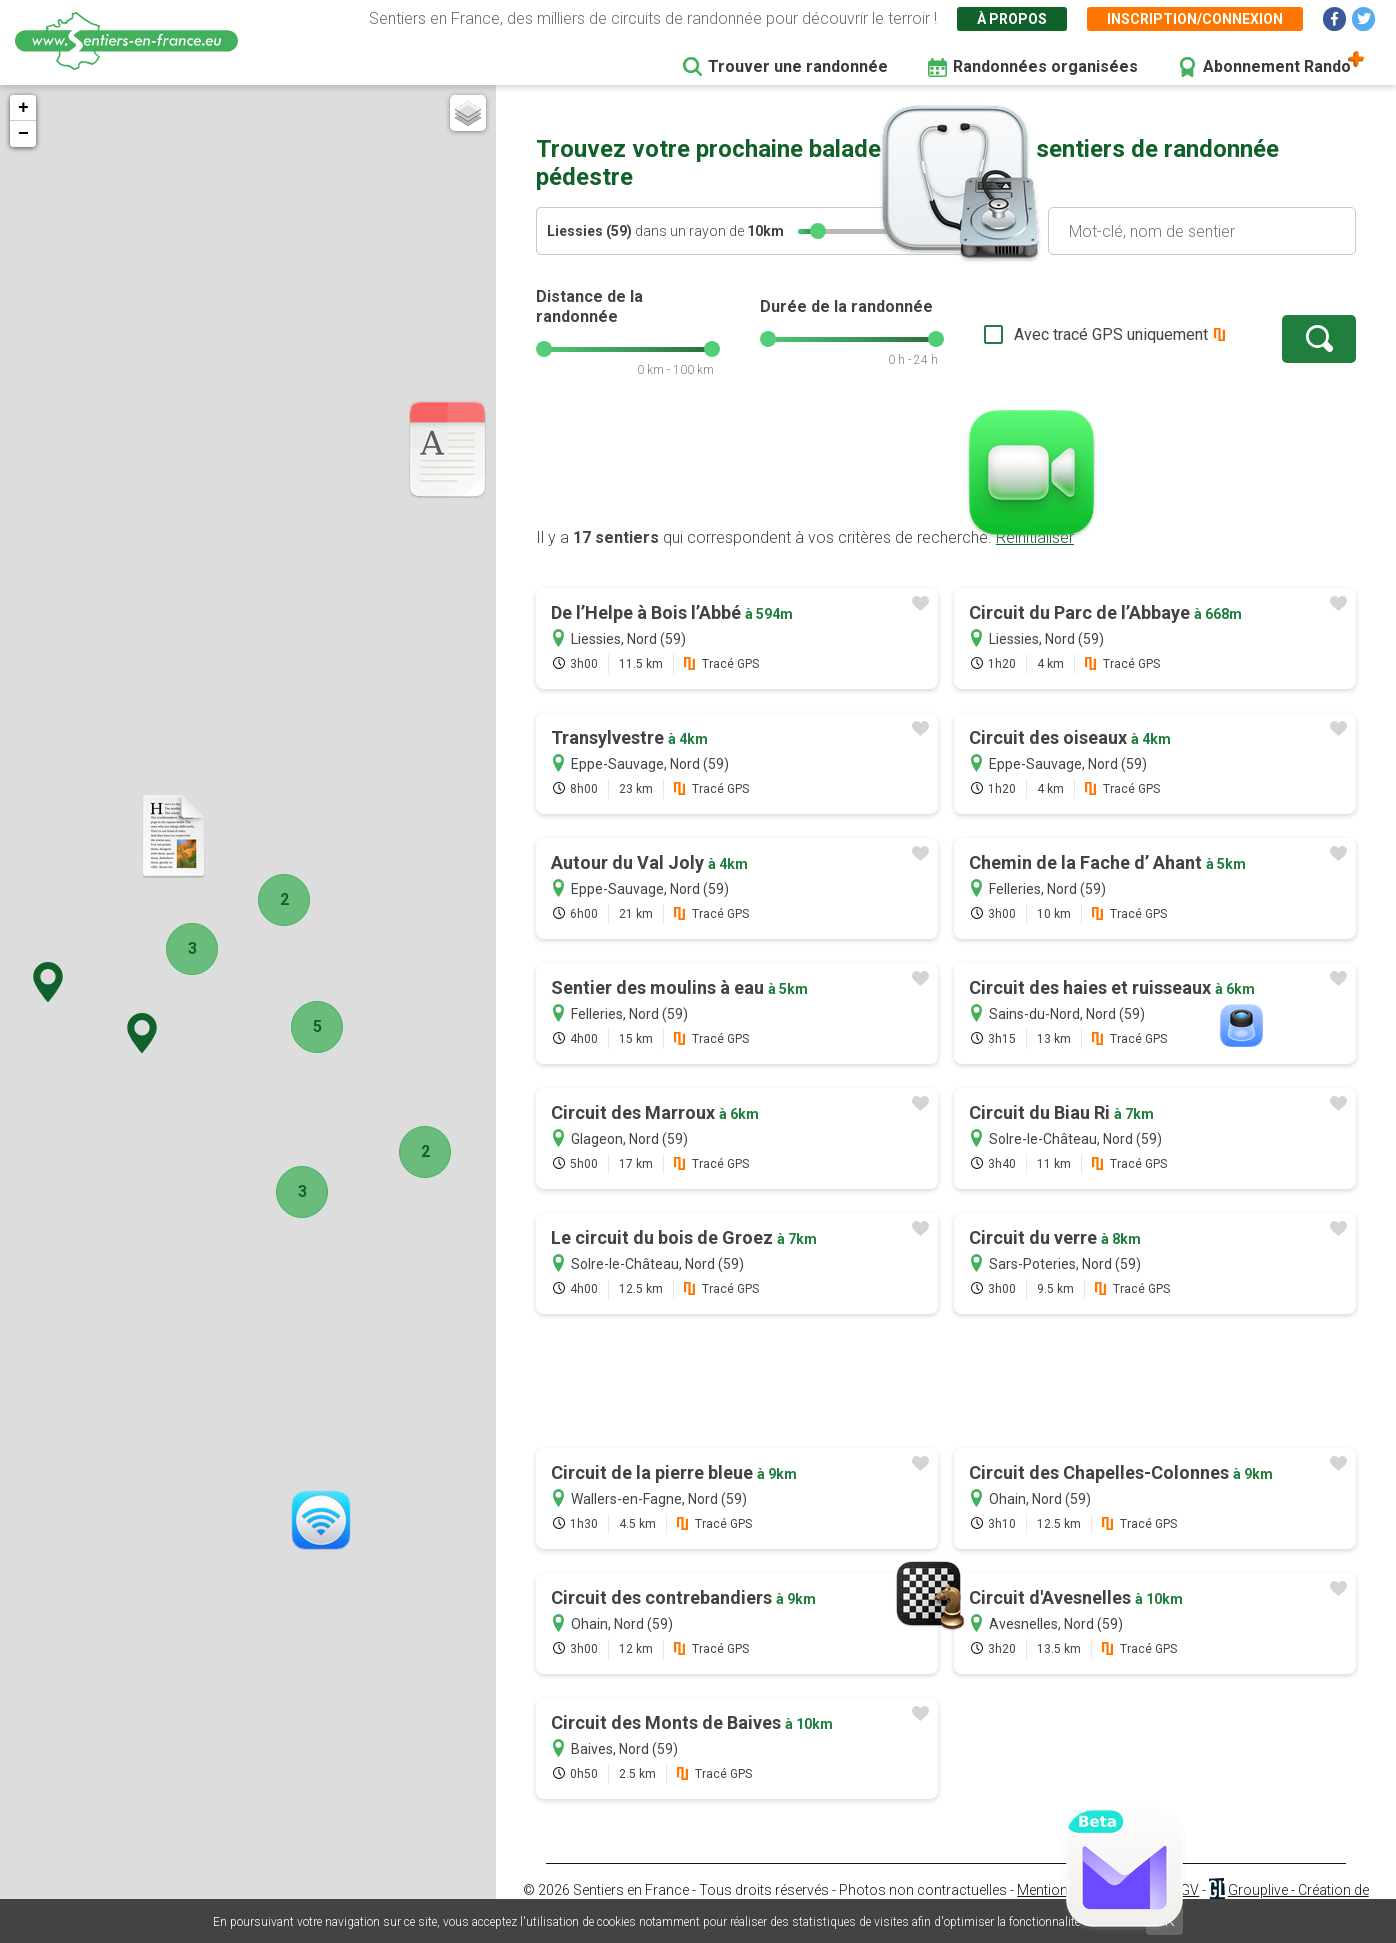  I want to click on open FaceTime to start a video call, so click(1031, 472).